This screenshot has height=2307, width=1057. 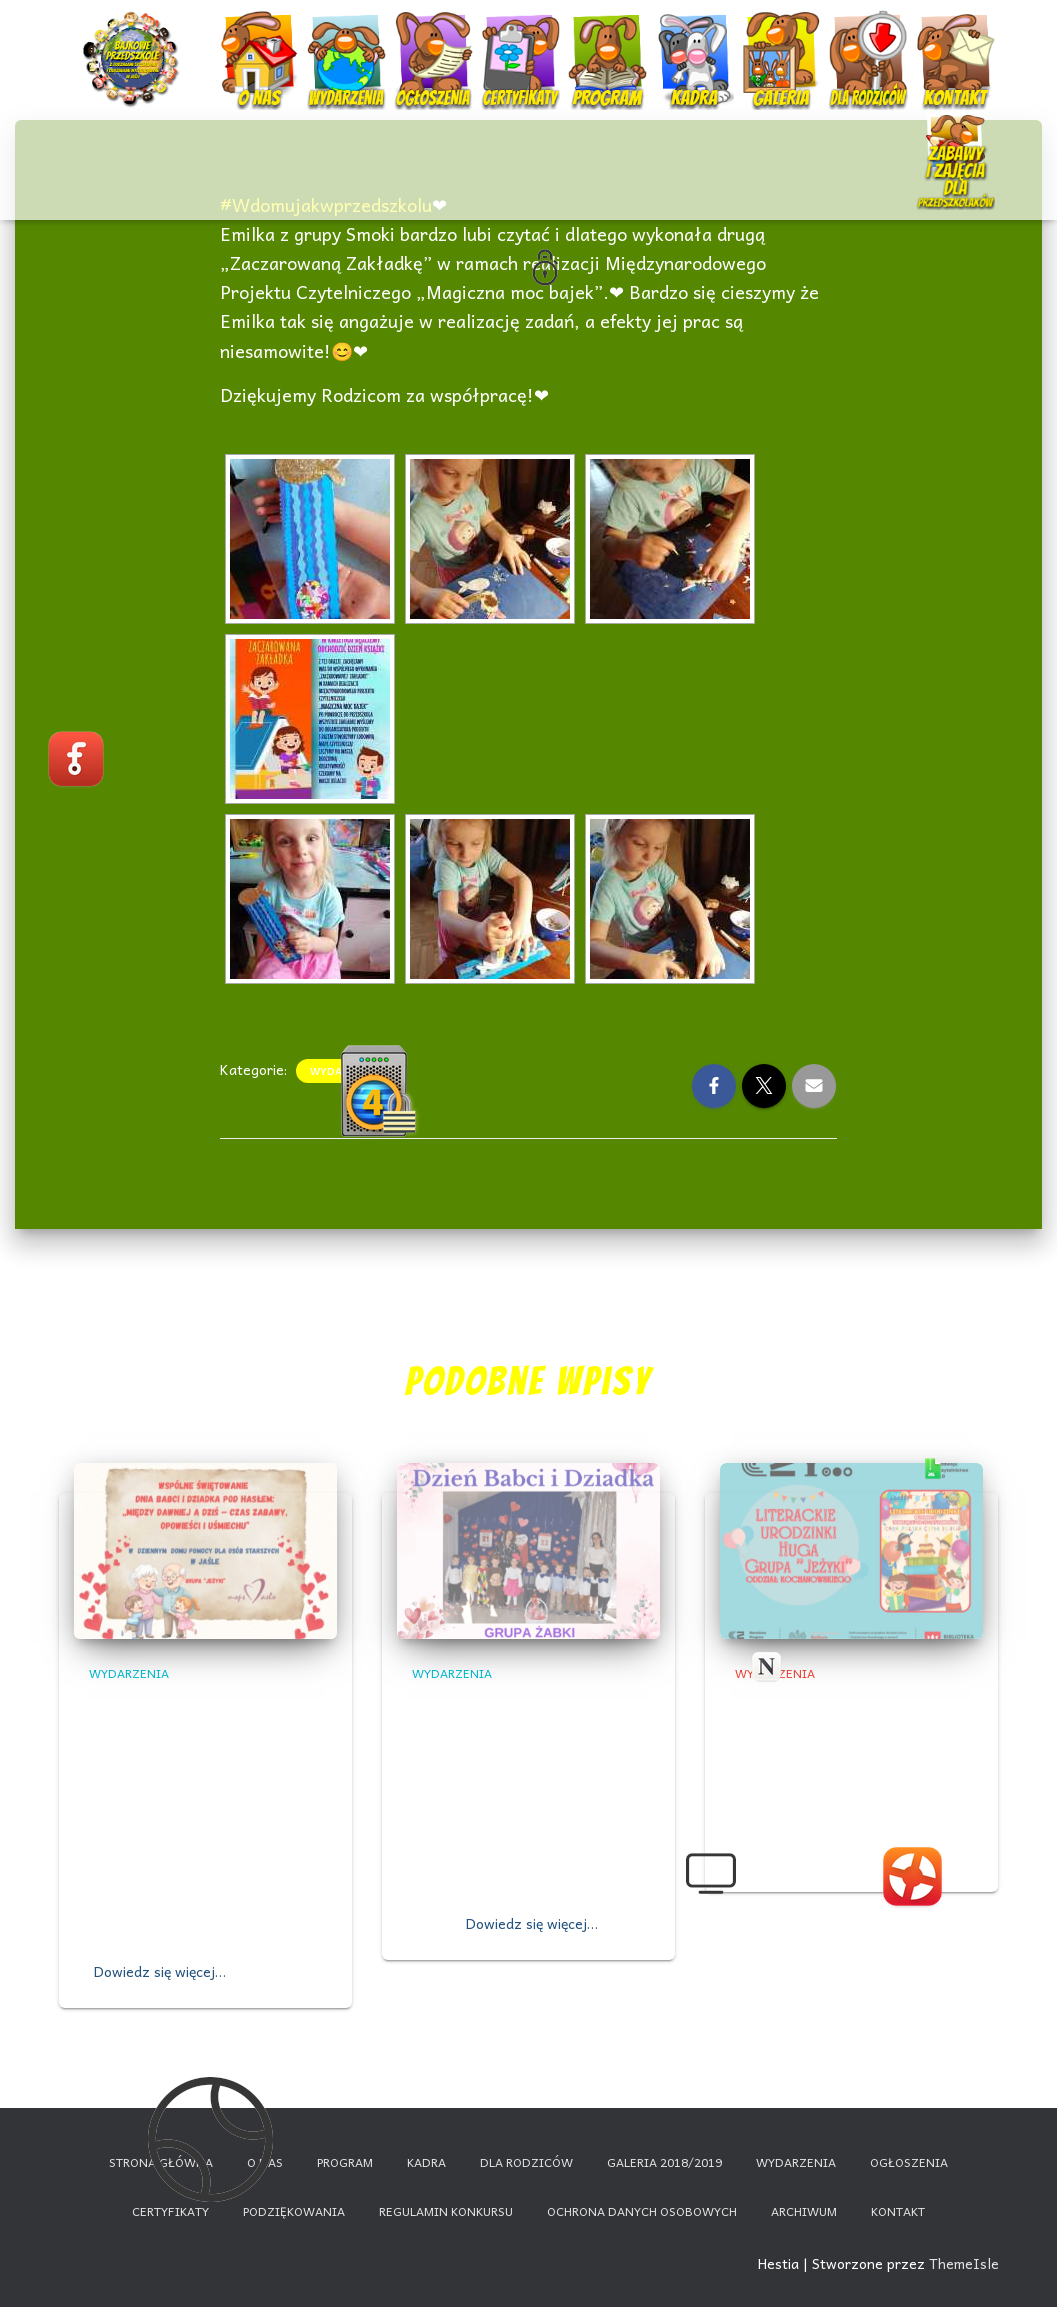 I want to click on access sports and activities emoji category, so click(x=210, y=2139).